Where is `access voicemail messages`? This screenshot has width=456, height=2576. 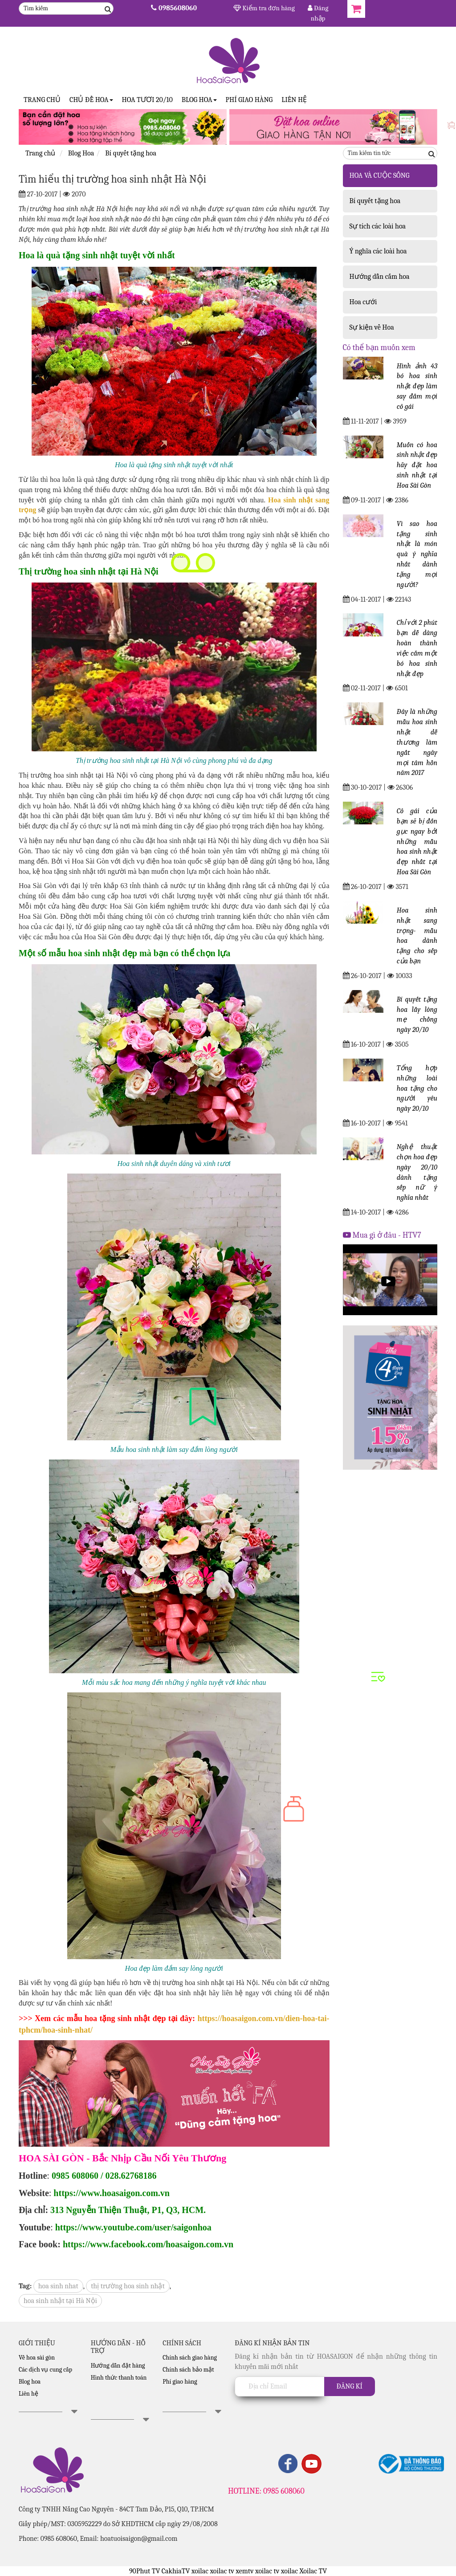
access voicemail messages is located at coordinates (193, 562).